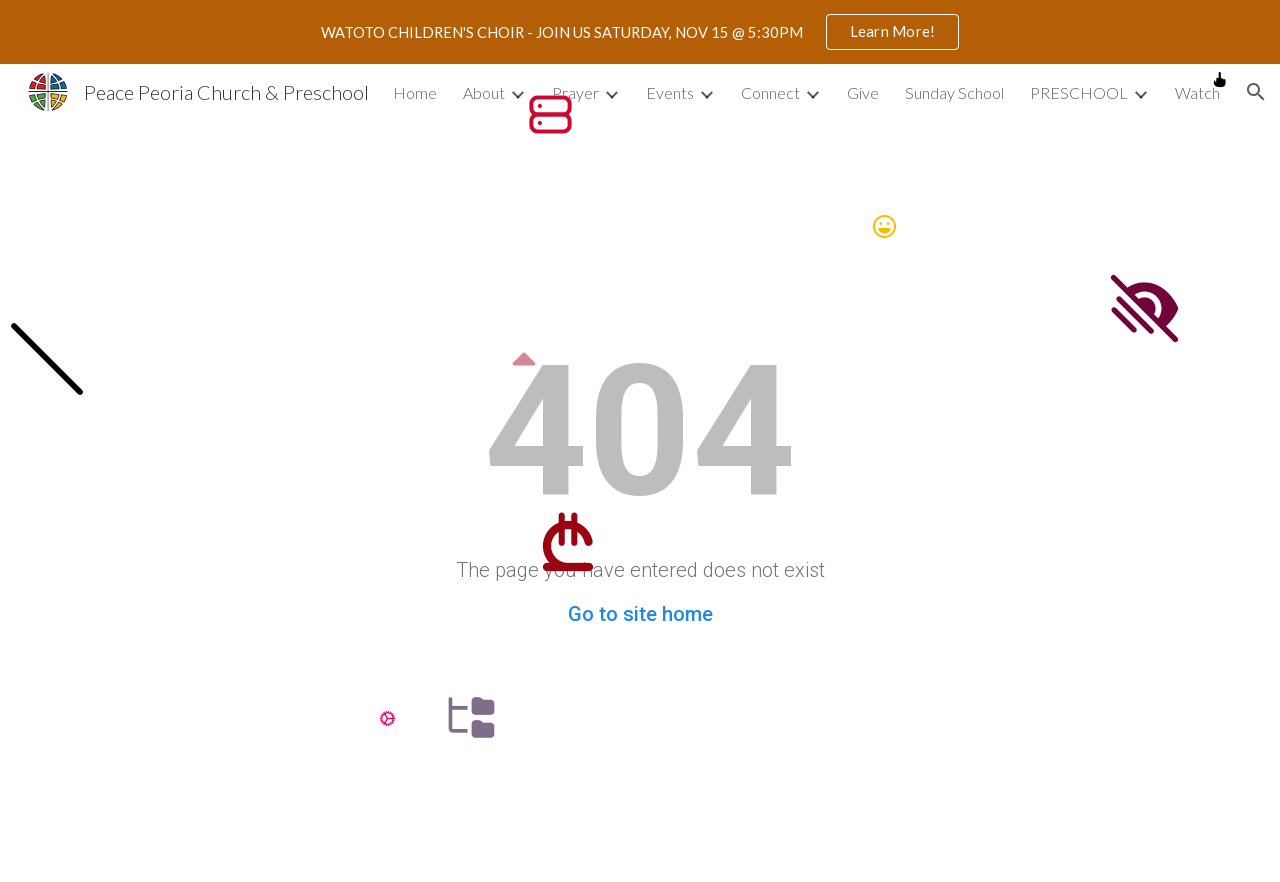 The image size is (1280, 882). What do you see at coordinates (1144, 308) in the screenshot?
I see `indicates low vision or visual impairment accessibility mode` at bounding box center [1144, 308].